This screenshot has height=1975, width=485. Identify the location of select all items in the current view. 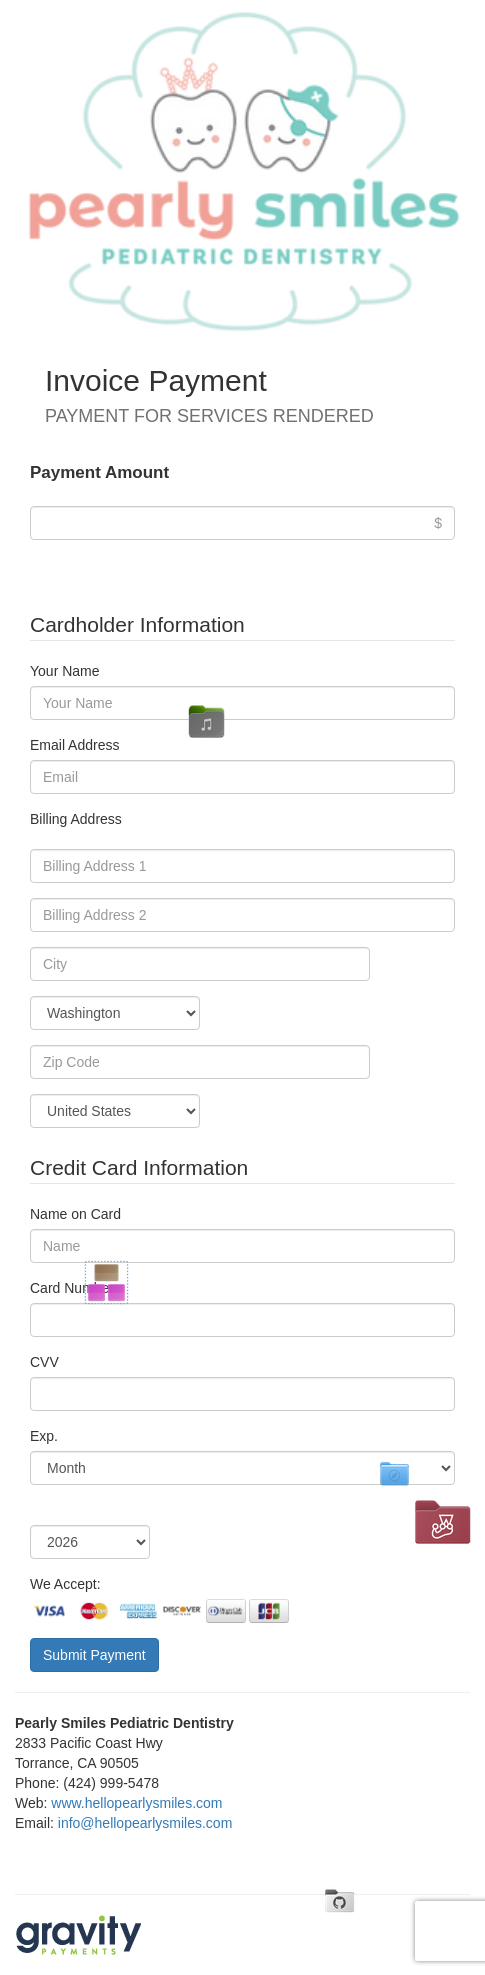
(106, 1282).